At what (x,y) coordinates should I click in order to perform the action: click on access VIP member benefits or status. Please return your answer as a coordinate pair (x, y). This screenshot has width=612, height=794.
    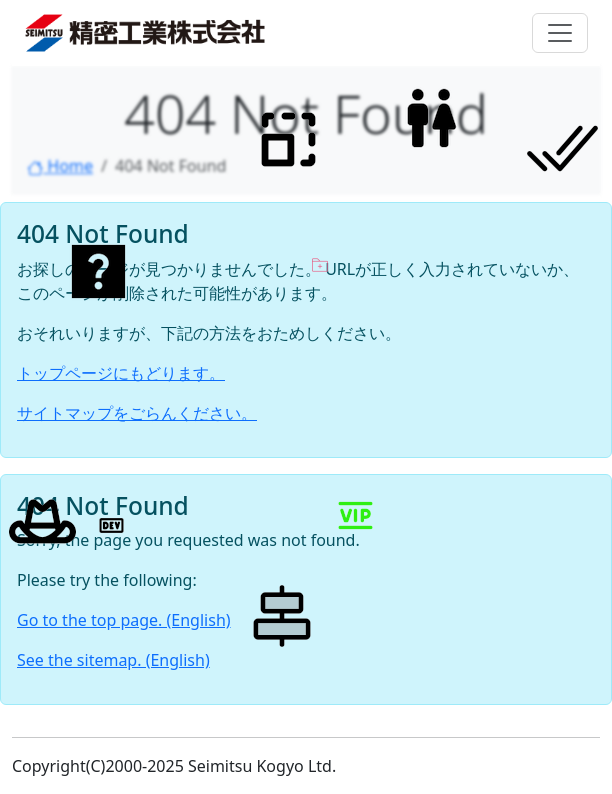
    Looking at the image, I should click on (355, 515).